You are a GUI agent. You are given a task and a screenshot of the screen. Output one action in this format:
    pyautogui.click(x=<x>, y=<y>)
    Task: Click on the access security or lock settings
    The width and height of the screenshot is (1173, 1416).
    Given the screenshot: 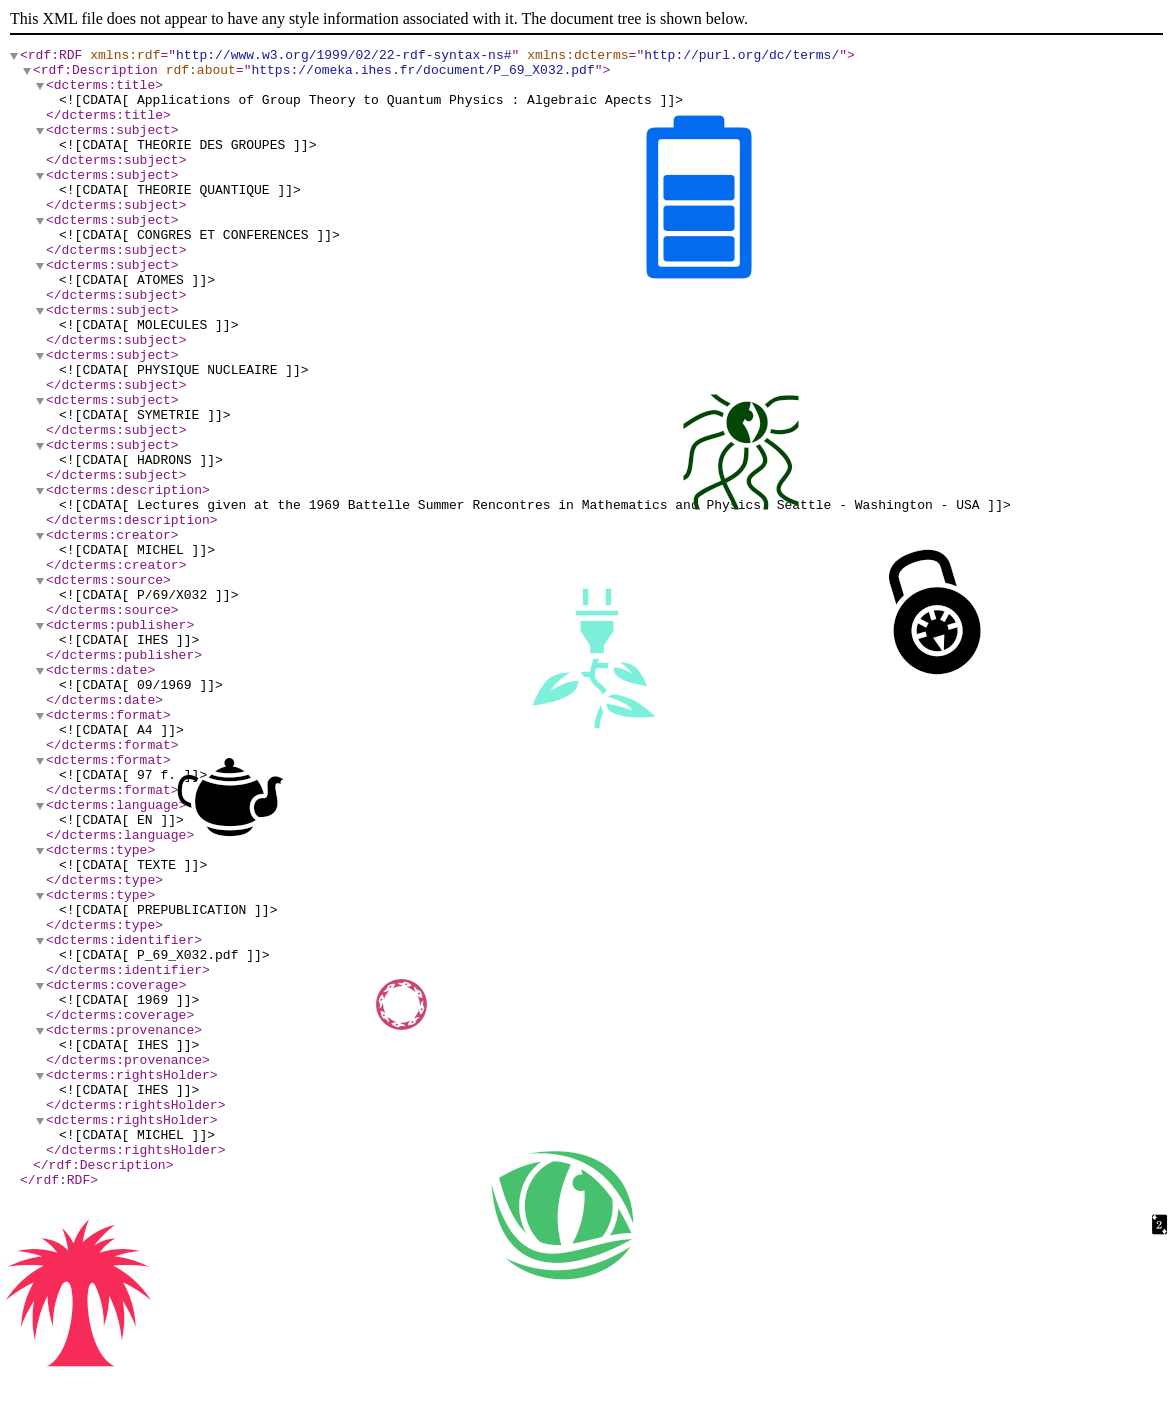 What is the action you would take?
    pyautogui.click(x=932, y=612)
    